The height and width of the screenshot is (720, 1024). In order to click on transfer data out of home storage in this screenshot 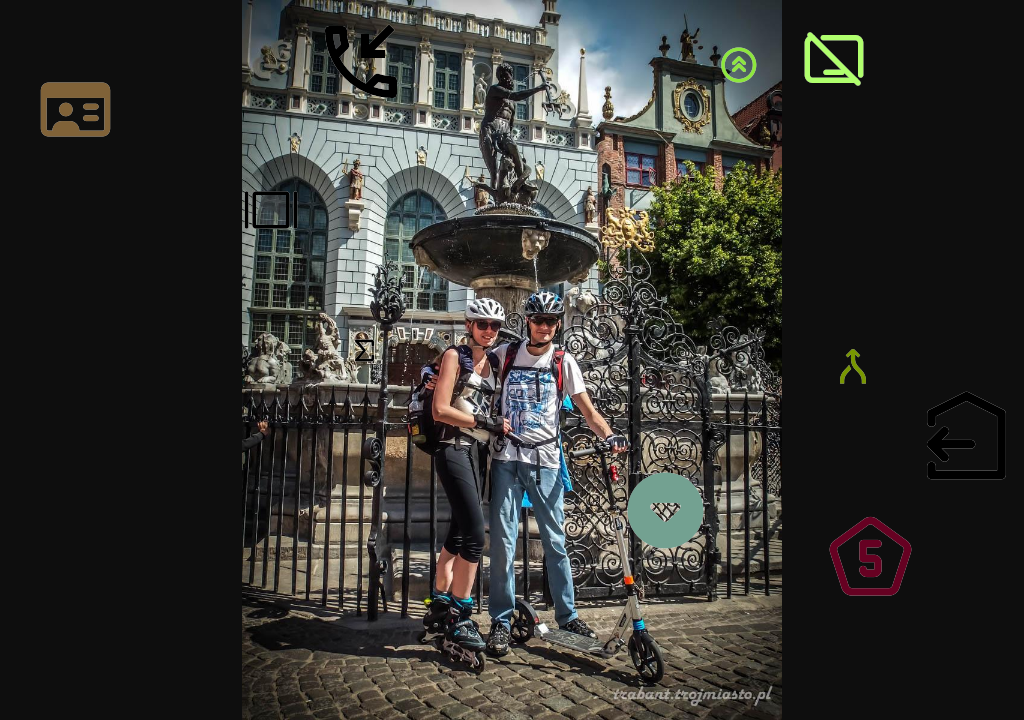, I will do `click(966, 435)`.